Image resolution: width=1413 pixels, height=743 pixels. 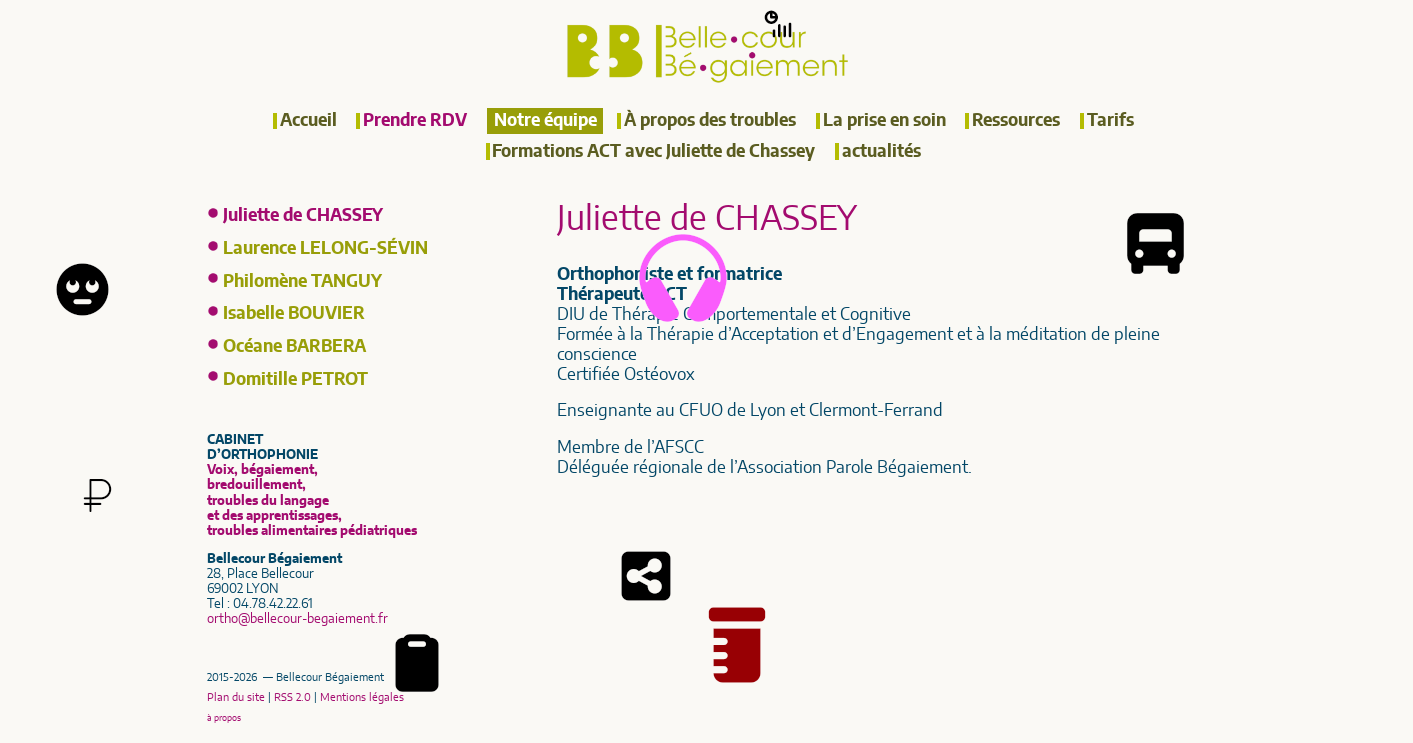 I want to click on share content to social media or other apps, so click(x=646, y=576).